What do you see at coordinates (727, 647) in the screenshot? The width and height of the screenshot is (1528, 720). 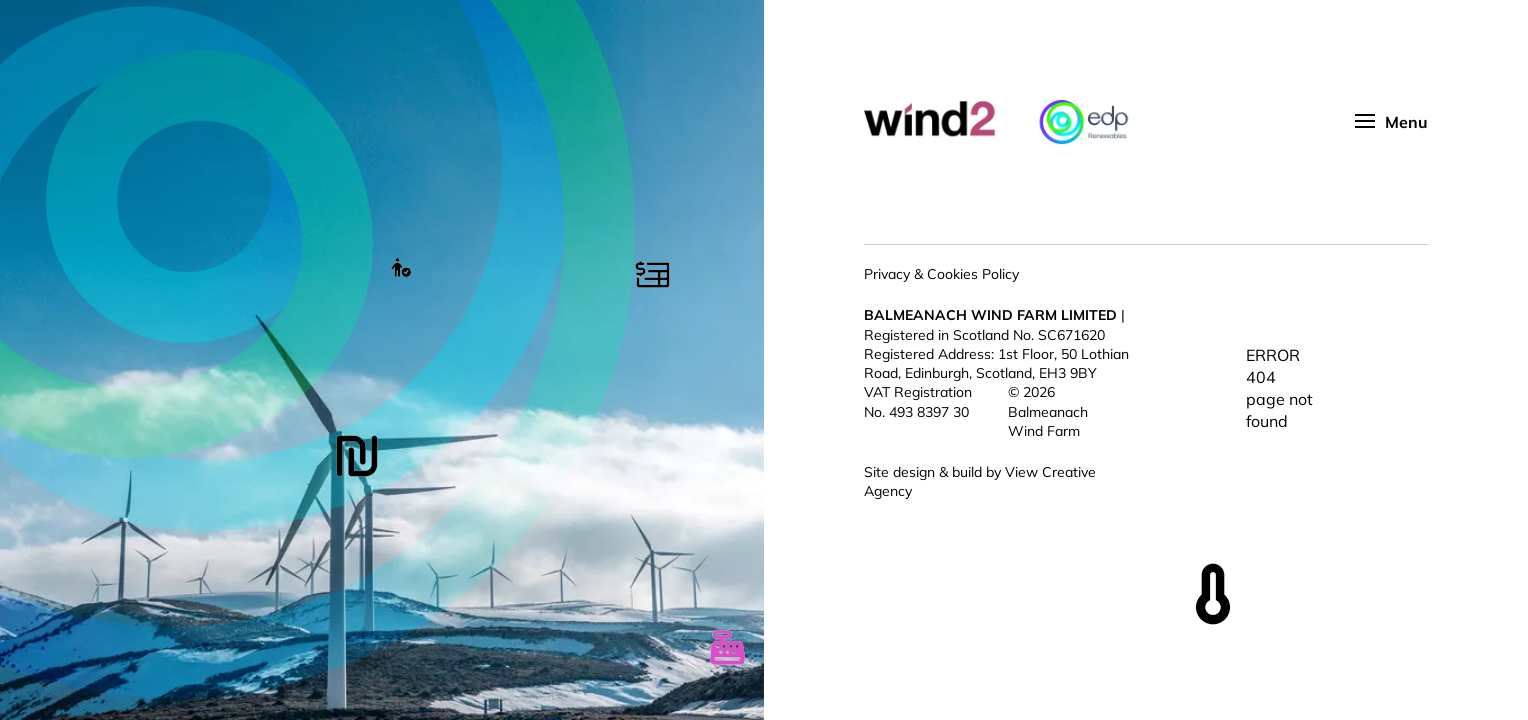 I see `access point of sale system` at bounding box center [727, 647].